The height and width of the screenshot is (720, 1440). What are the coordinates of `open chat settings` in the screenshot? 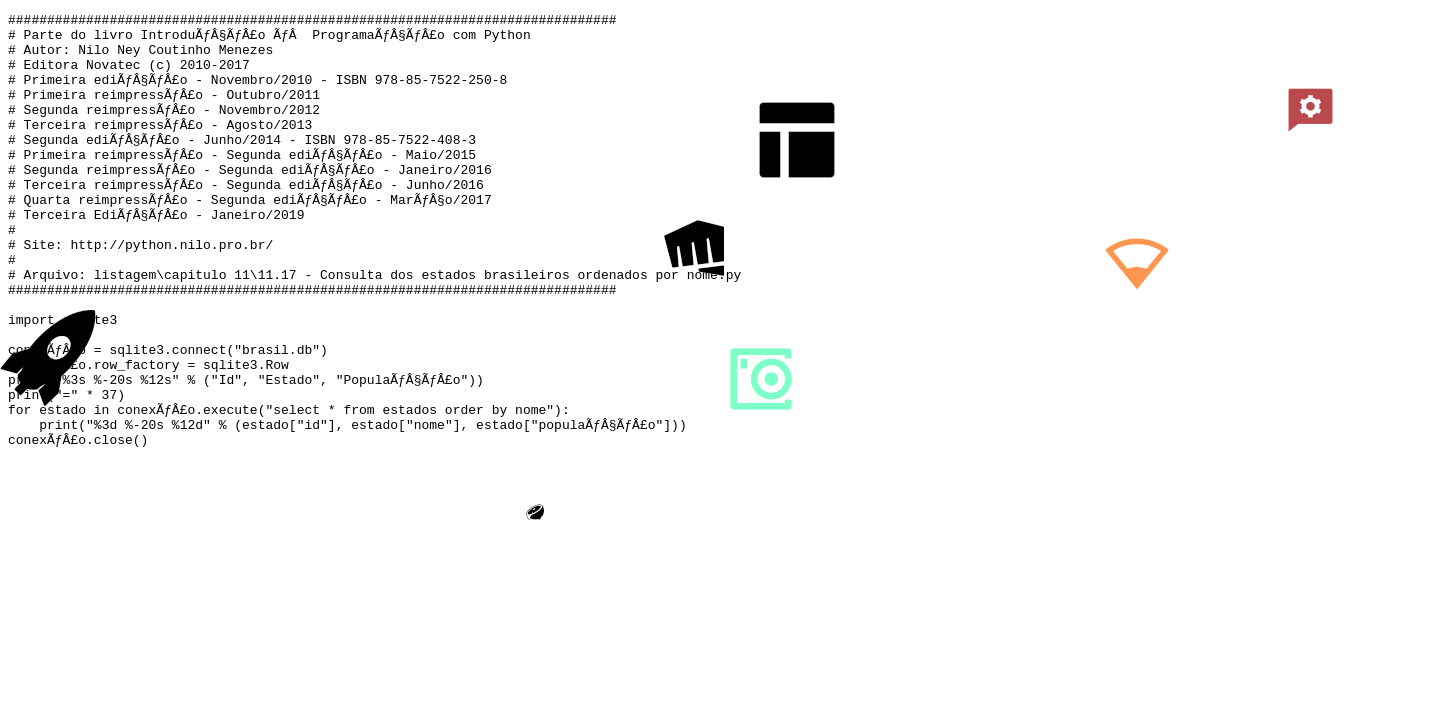 It's located at (1310, 108).